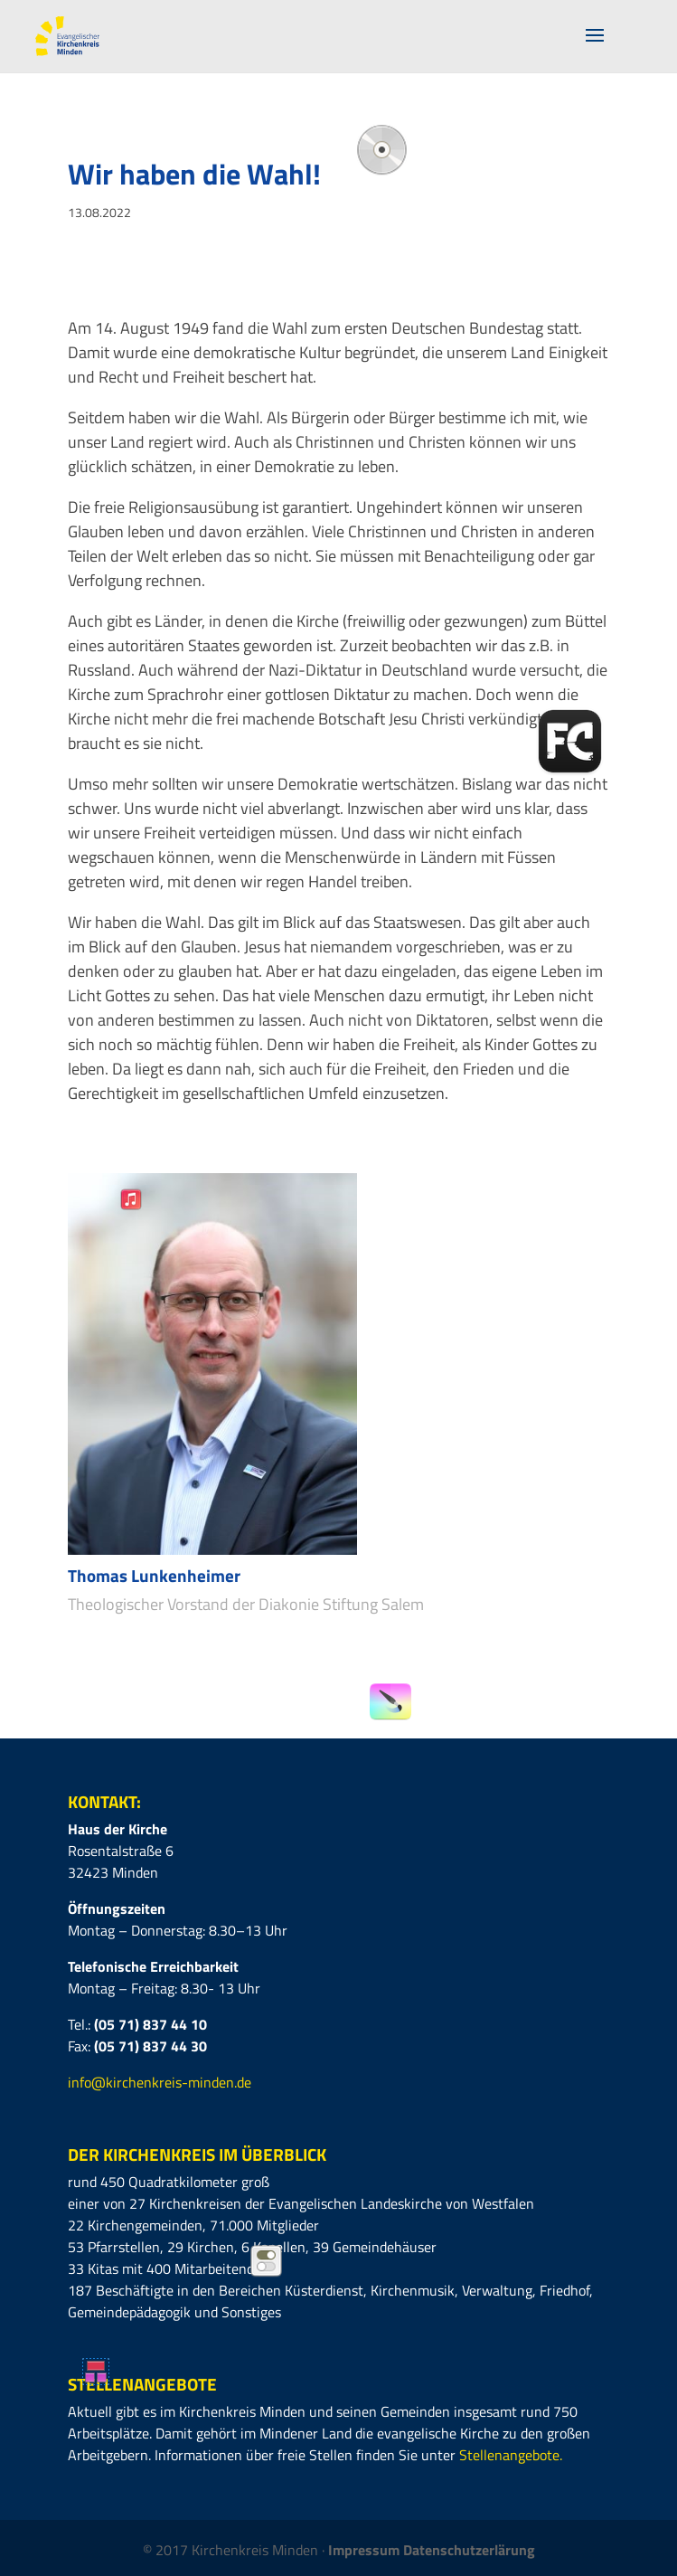 The height and width of the screenshot is (2576, 677). Describe the element at coordinates (96, 2372) in the screenshot. I see `select all items in the current view` at that location.